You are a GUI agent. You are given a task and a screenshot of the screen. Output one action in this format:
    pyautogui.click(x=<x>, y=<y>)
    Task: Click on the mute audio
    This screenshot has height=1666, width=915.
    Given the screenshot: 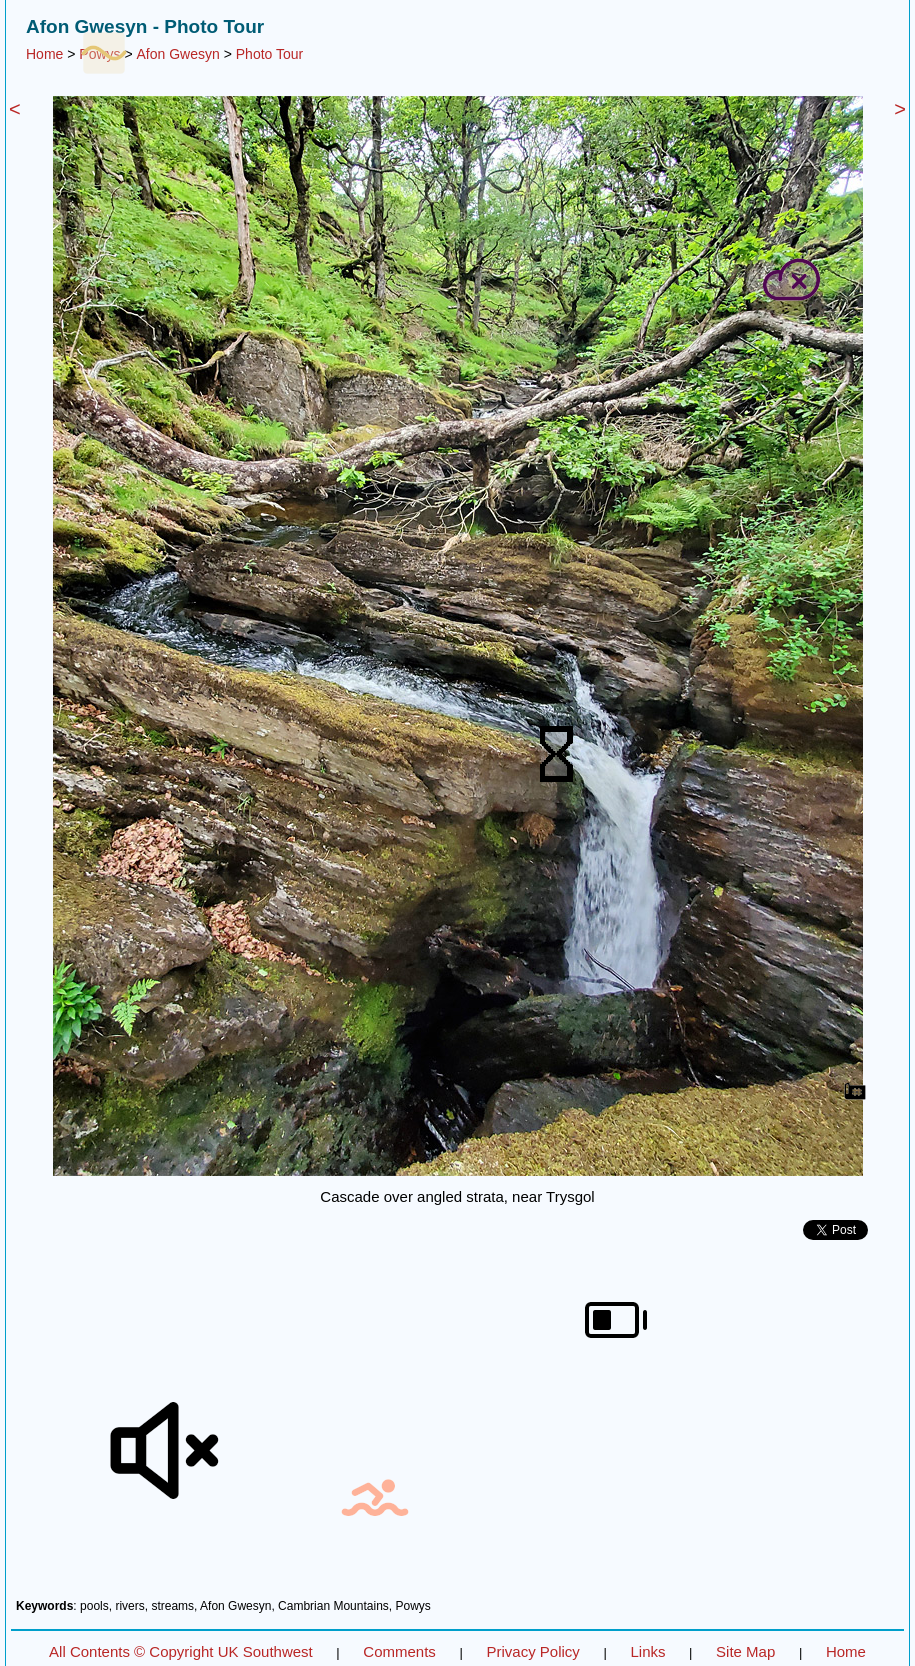 What is the action you would take?
    pyautogui.click(x=162, y=1450)
    